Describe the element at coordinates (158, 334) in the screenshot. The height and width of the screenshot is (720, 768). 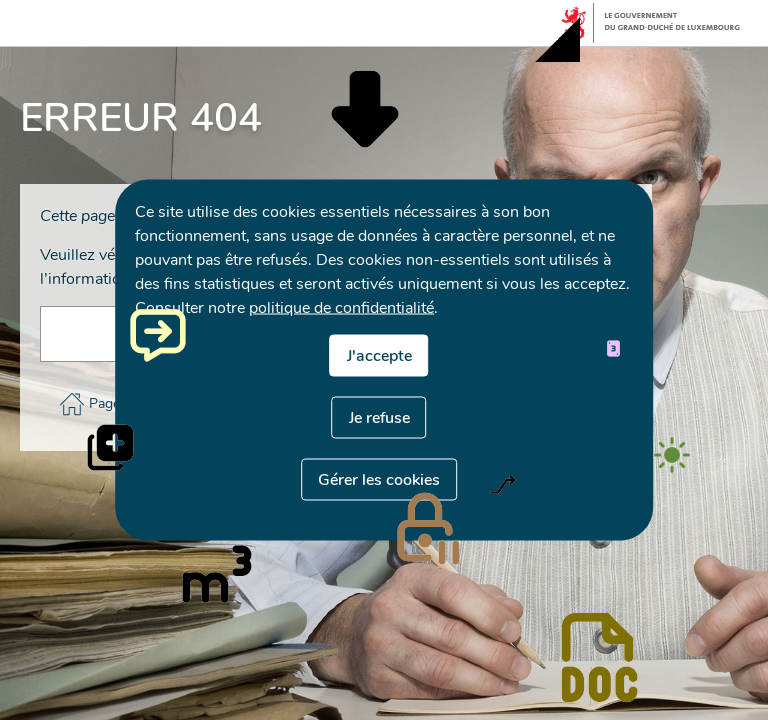
I see `forward a message to another recipient` at that location.